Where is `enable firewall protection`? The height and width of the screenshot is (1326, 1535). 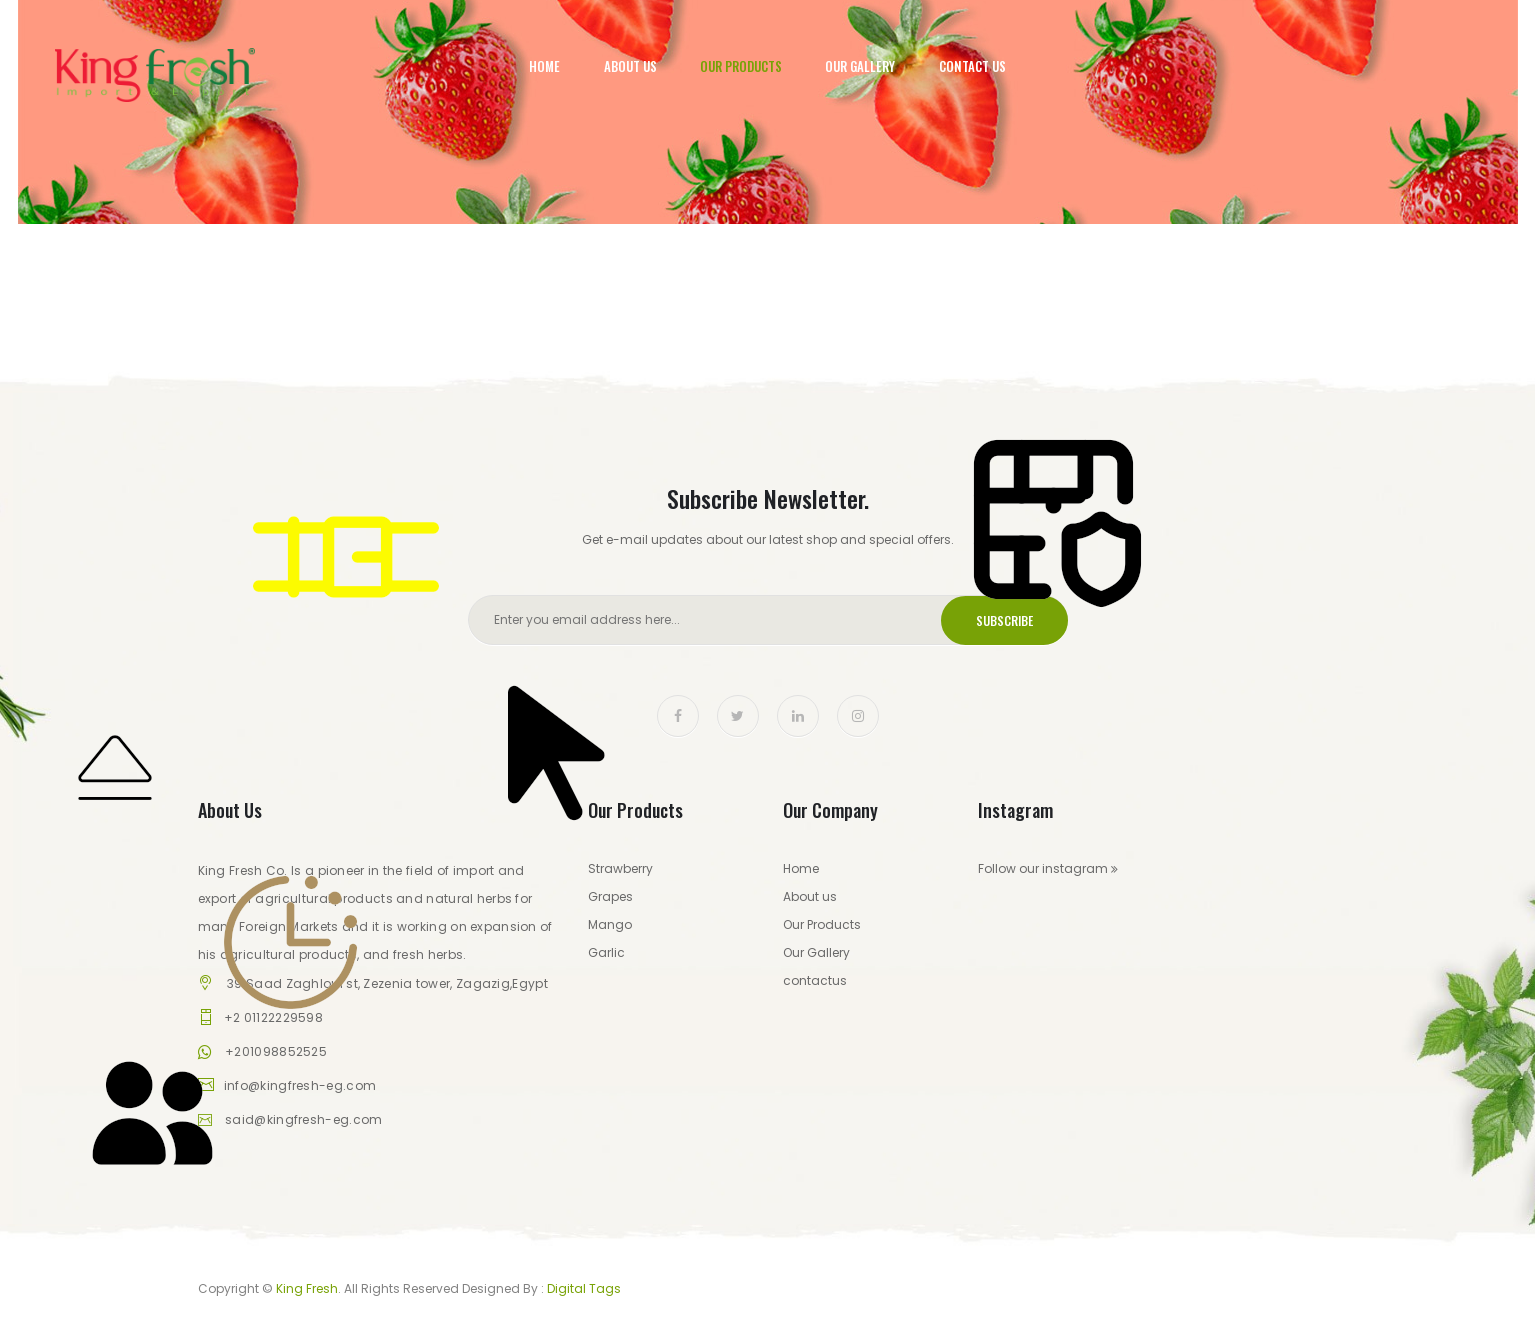
enable firewall protection is located at coordinates (1053, 519).